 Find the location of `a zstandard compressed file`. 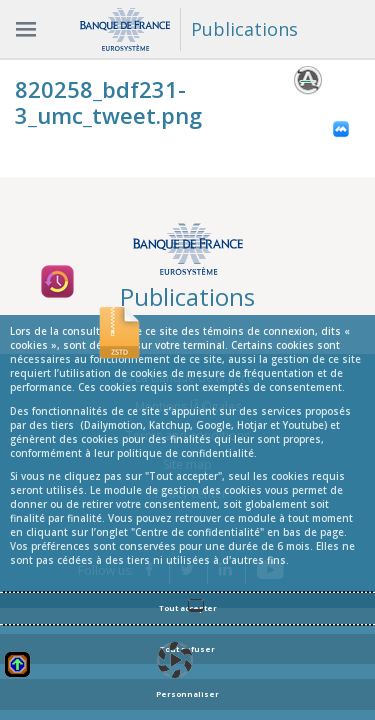

a zstandard compressed file is located at coordinates (119, 333).